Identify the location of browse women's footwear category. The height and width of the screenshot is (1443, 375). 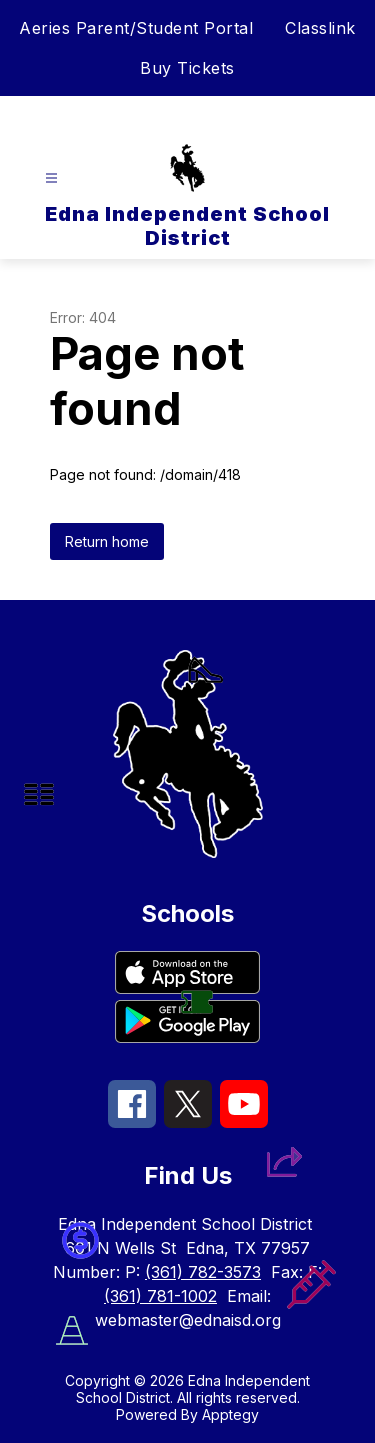
(204, 671).